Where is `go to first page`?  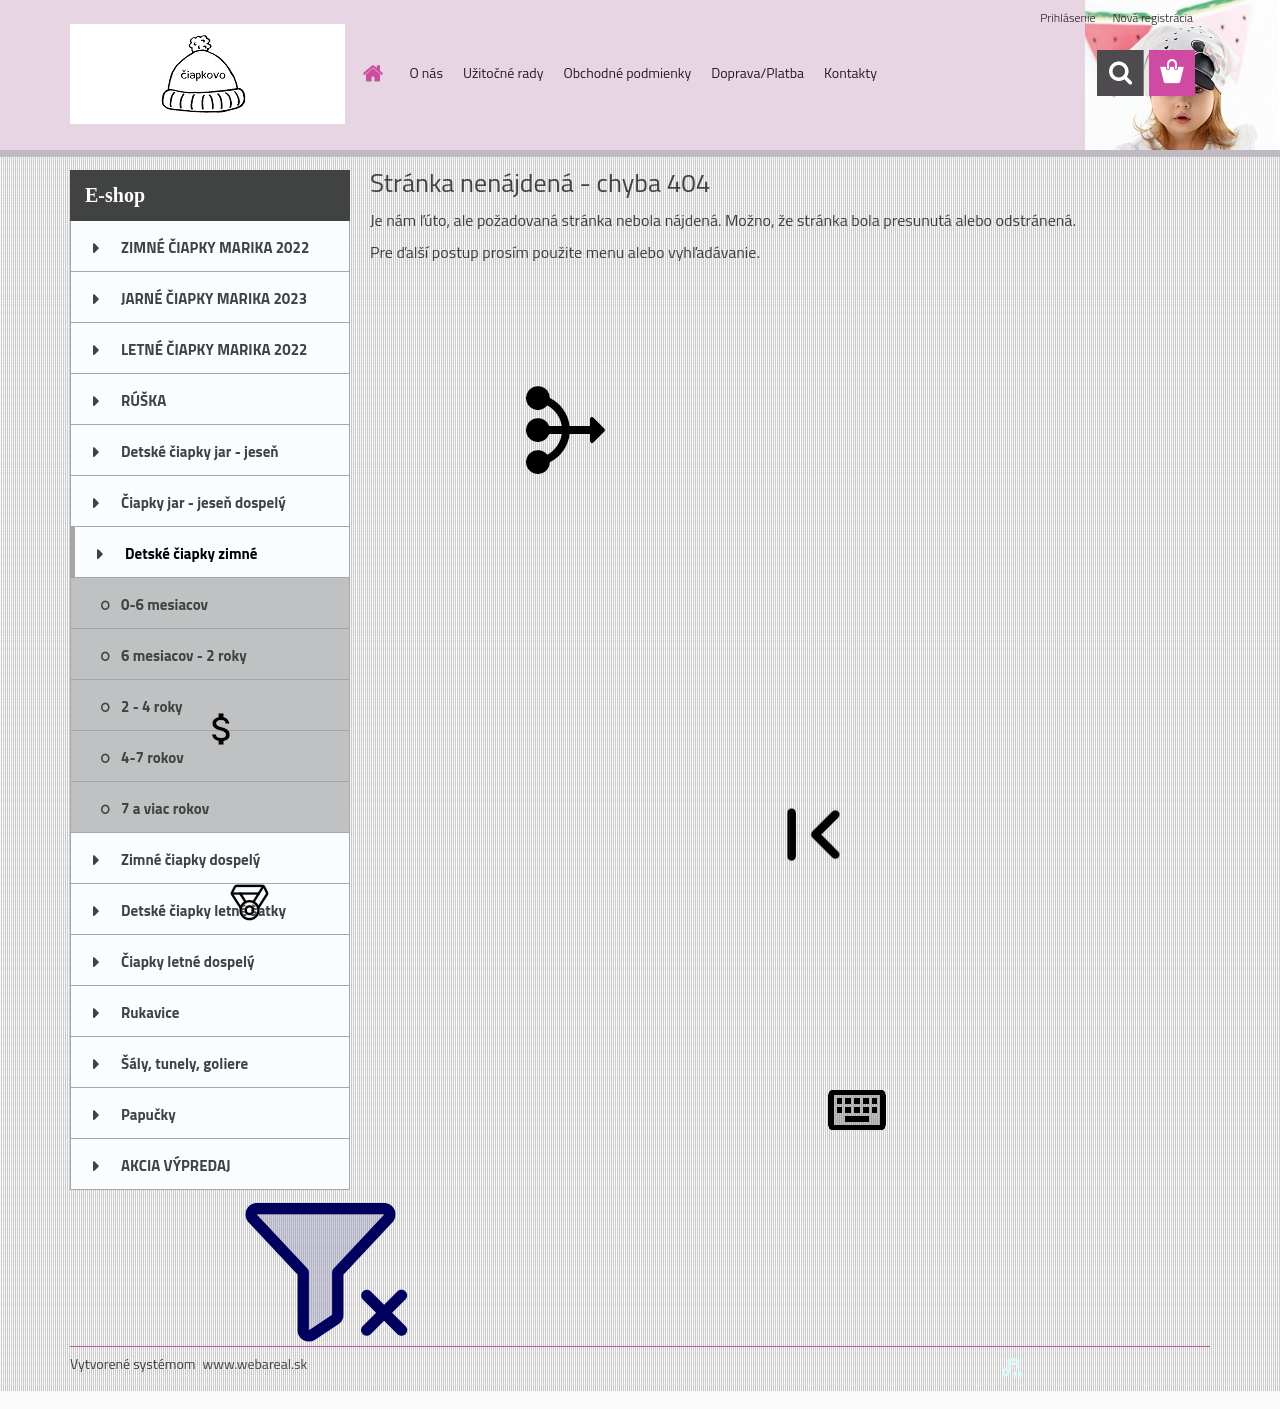
go to first page is located at coordinates (813, 834).